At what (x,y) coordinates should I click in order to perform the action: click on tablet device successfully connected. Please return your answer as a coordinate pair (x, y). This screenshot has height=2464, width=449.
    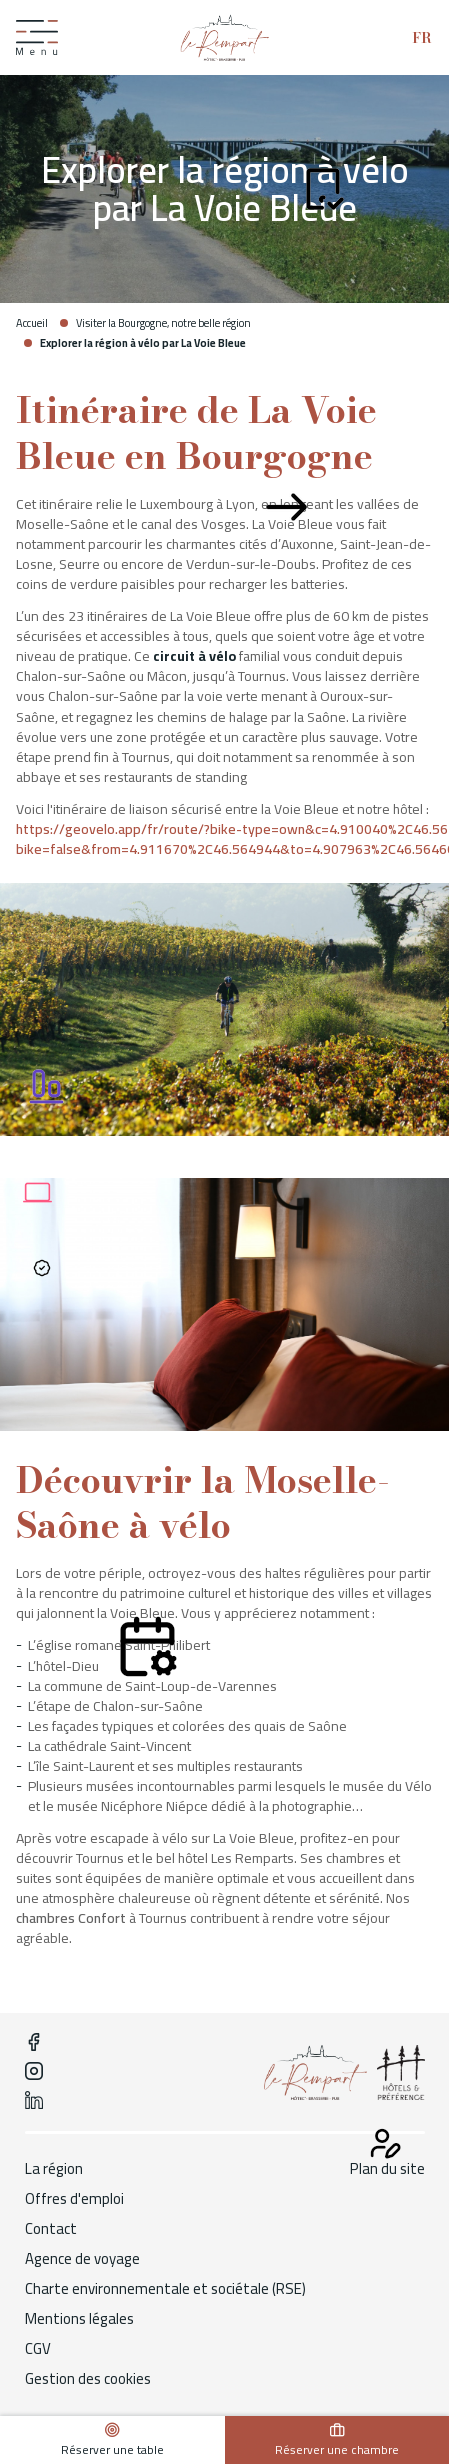
    Looking at the image, I should click on (323, 189).